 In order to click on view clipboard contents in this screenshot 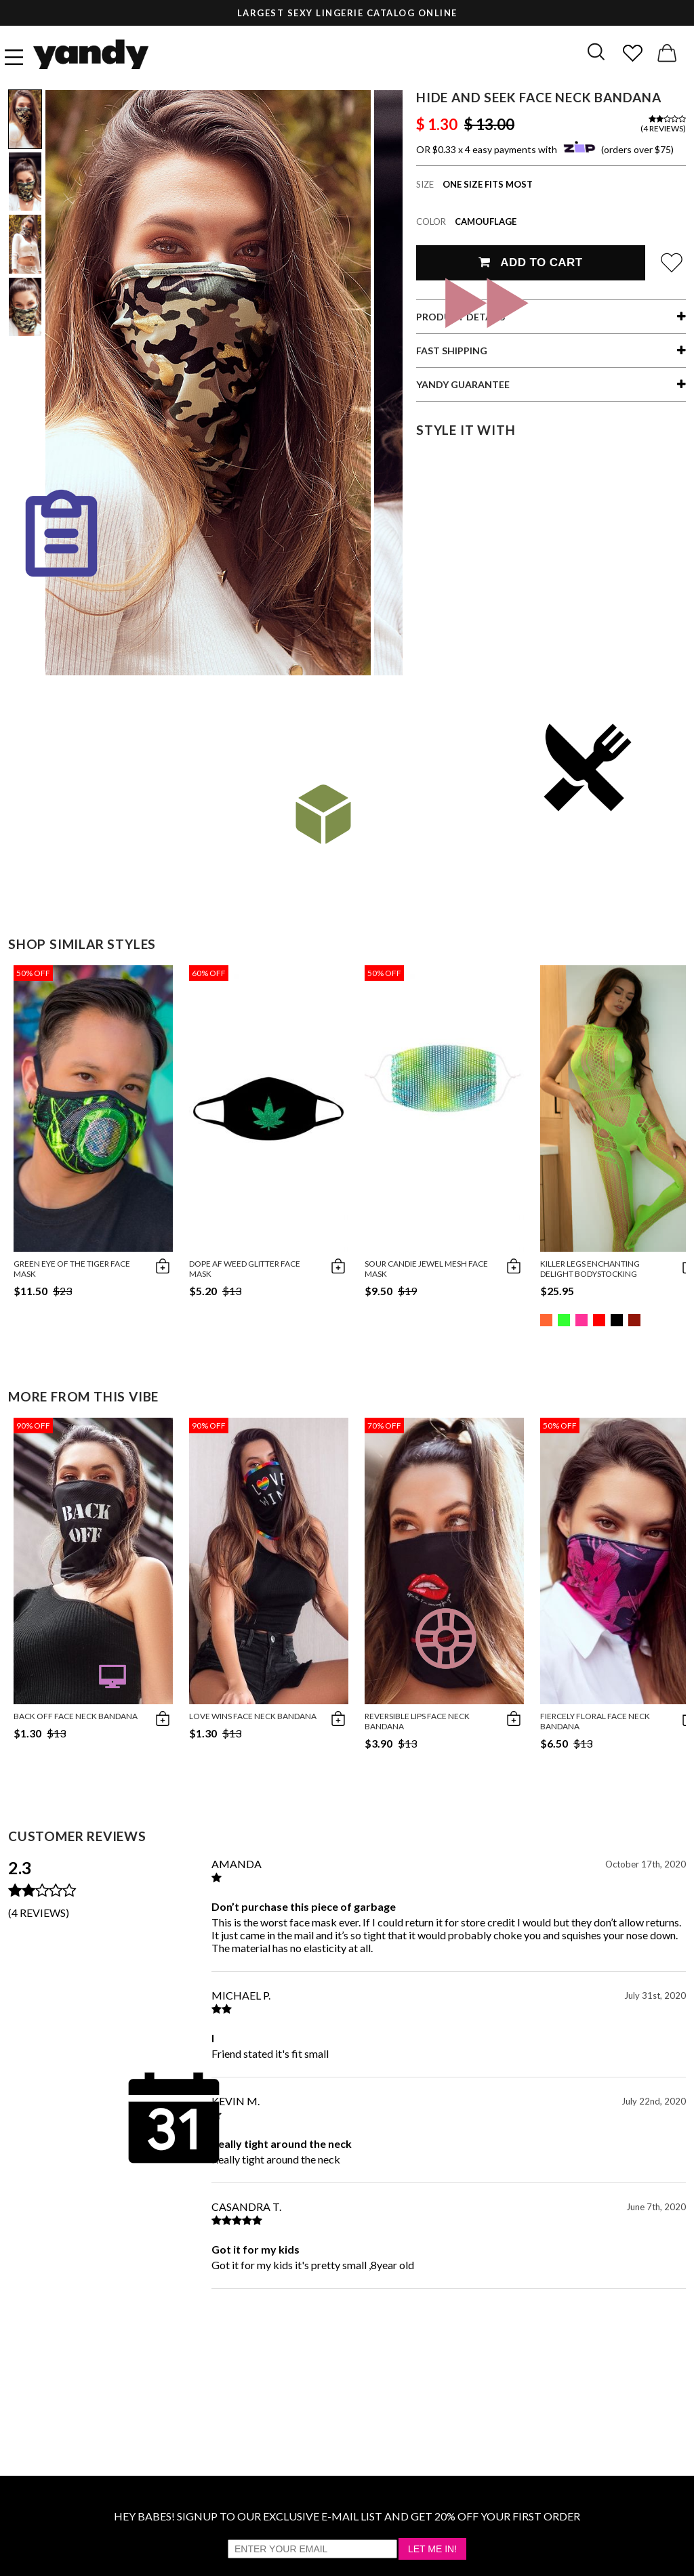, I will do `click(61, 534)`.